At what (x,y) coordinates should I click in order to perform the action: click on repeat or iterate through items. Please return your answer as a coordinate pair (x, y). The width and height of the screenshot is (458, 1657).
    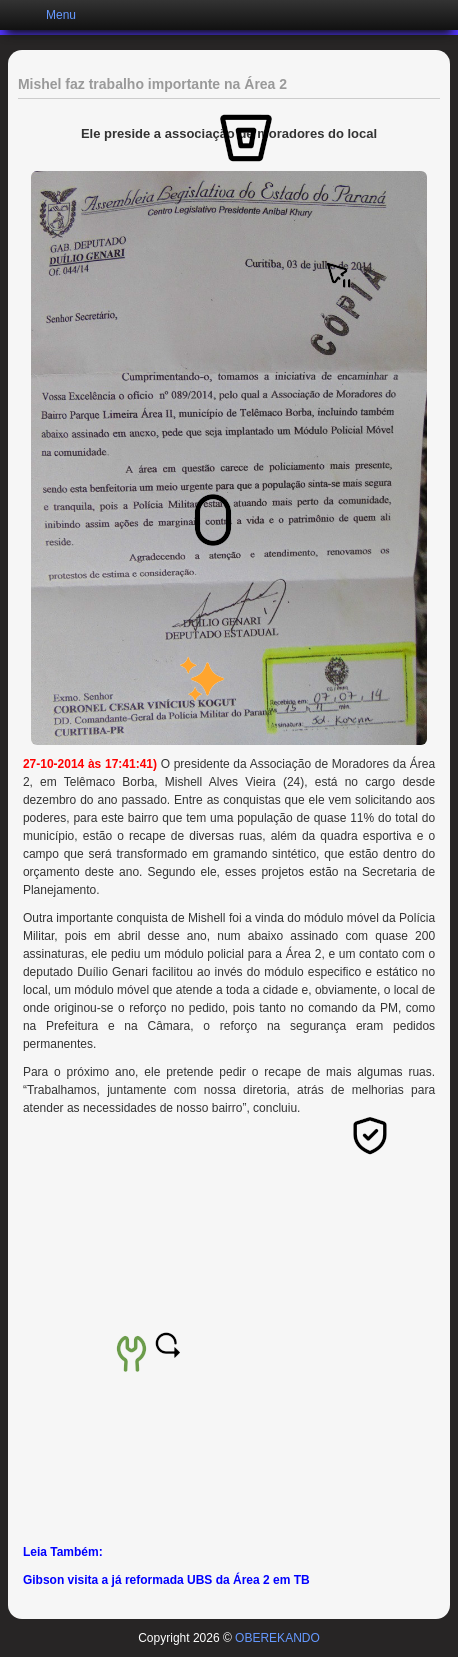
    Looking at the image, I should click on (167, 1344).